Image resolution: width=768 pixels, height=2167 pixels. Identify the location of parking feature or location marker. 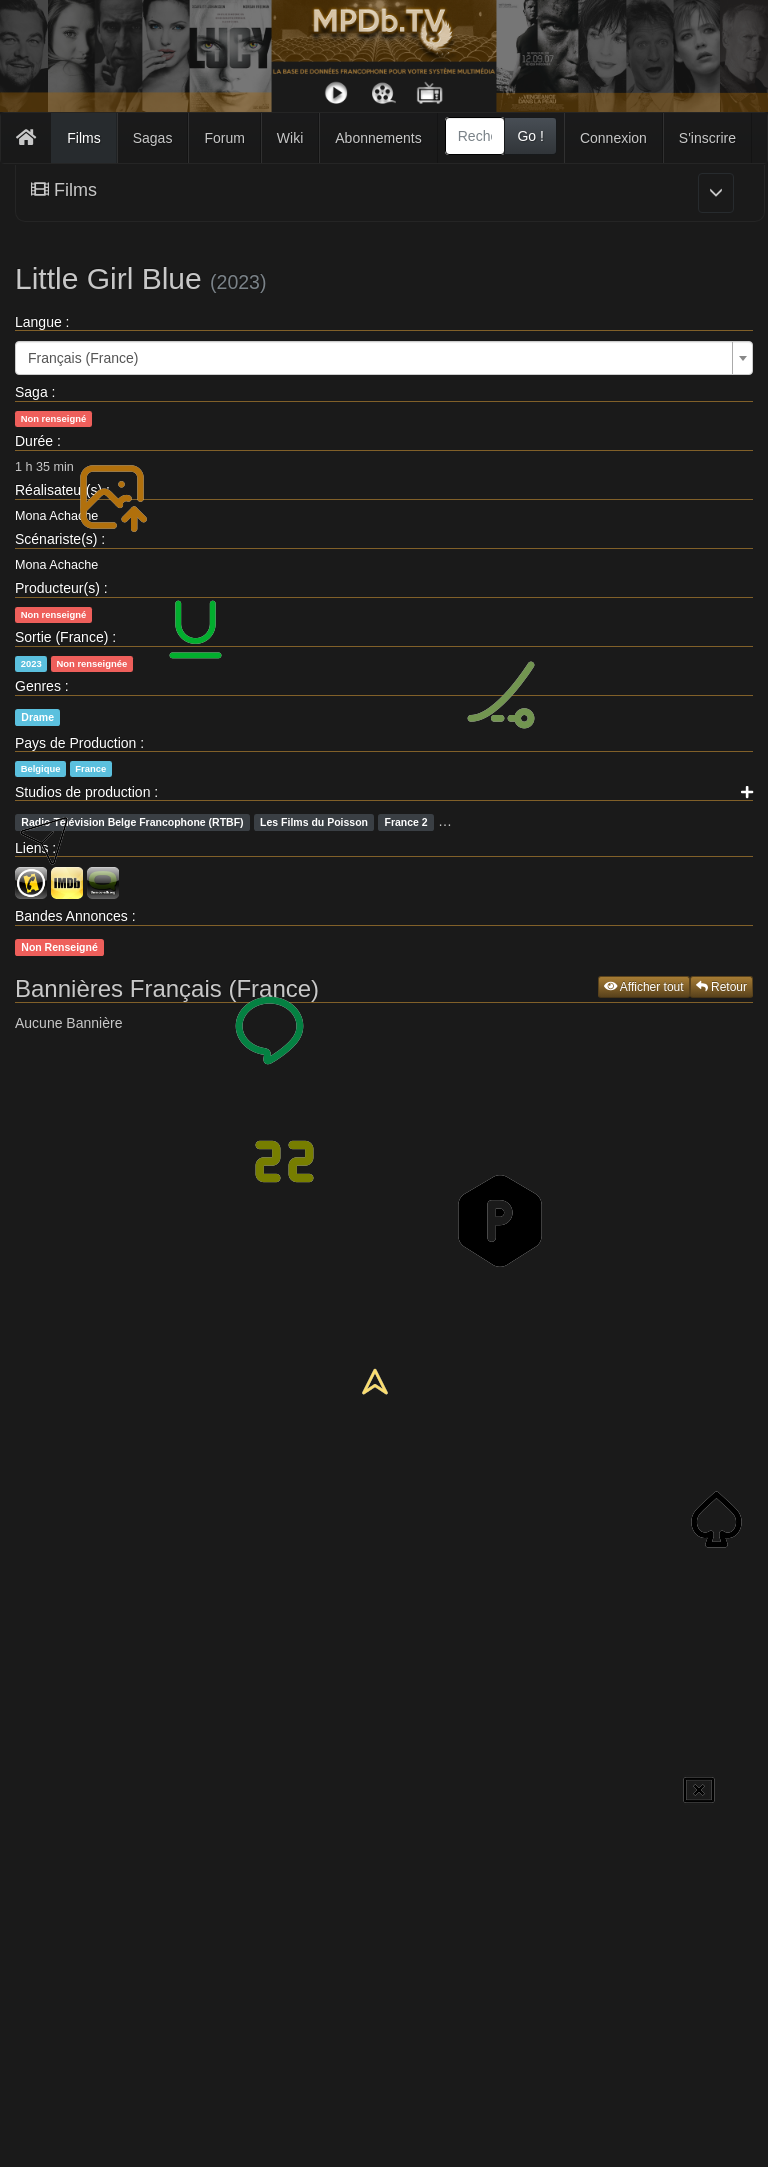
(500, 1221).